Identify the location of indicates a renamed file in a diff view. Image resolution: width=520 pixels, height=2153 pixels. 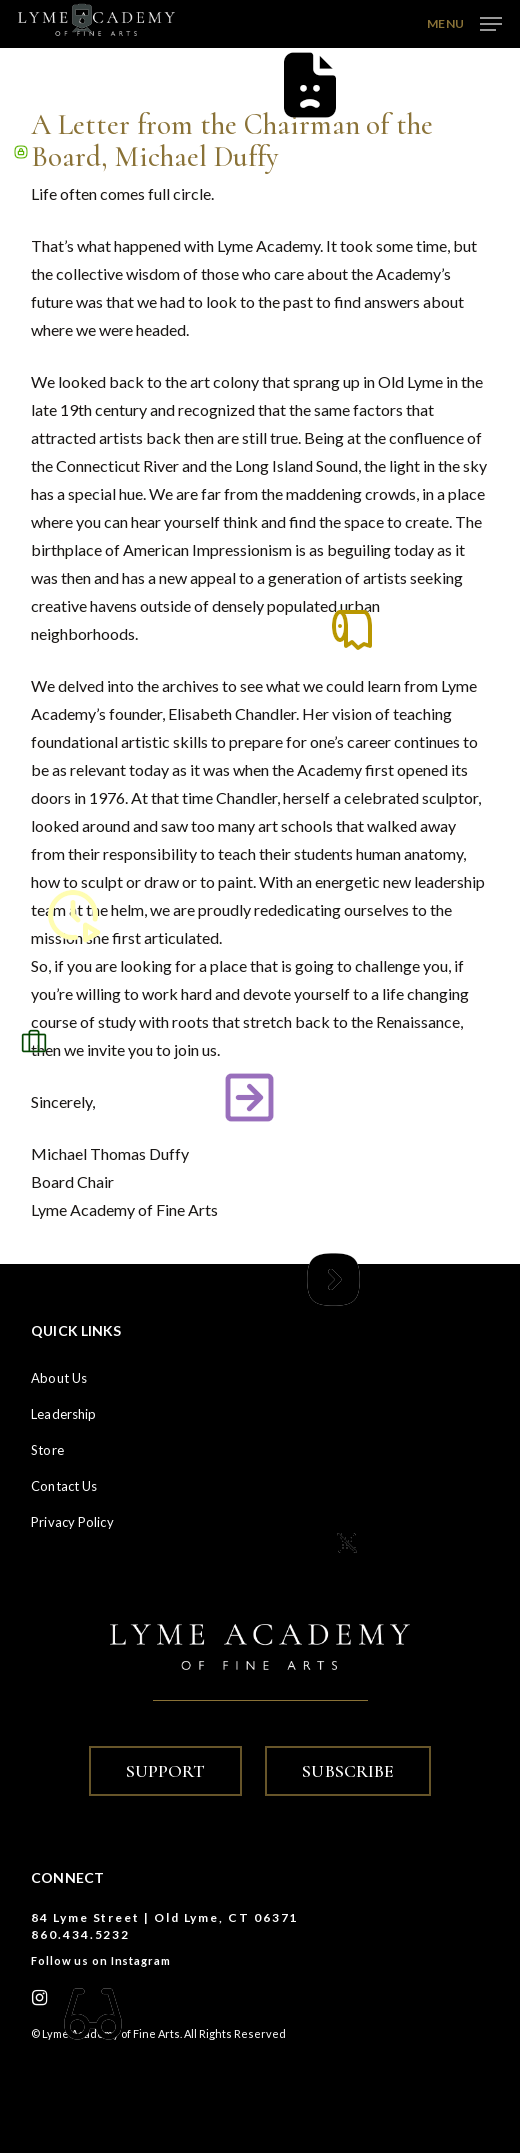
(249, 1097).